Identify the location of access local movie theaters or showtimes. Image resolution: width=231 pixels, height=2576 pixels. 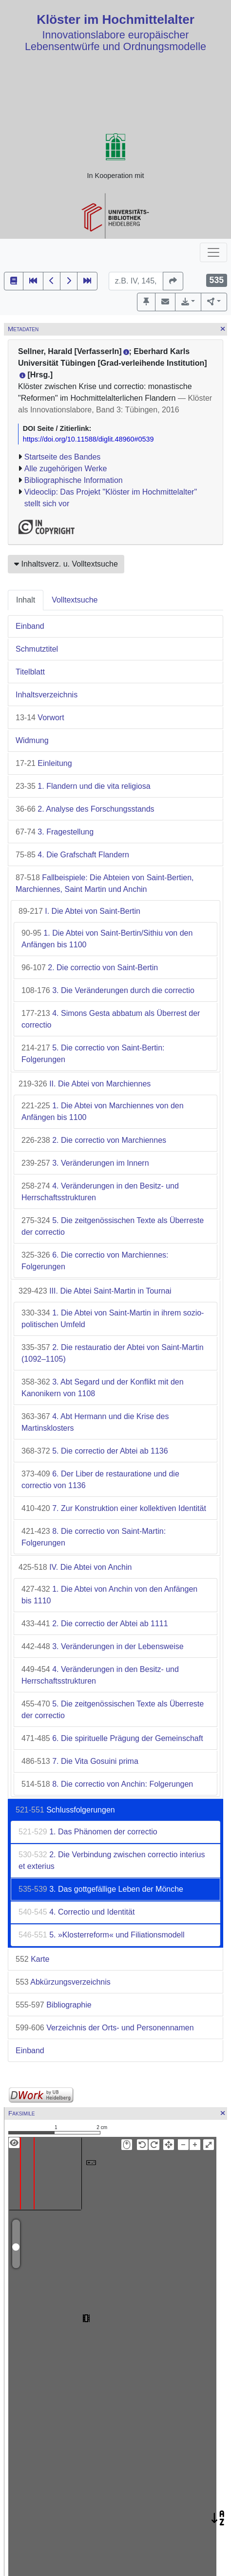
(86, 2318).